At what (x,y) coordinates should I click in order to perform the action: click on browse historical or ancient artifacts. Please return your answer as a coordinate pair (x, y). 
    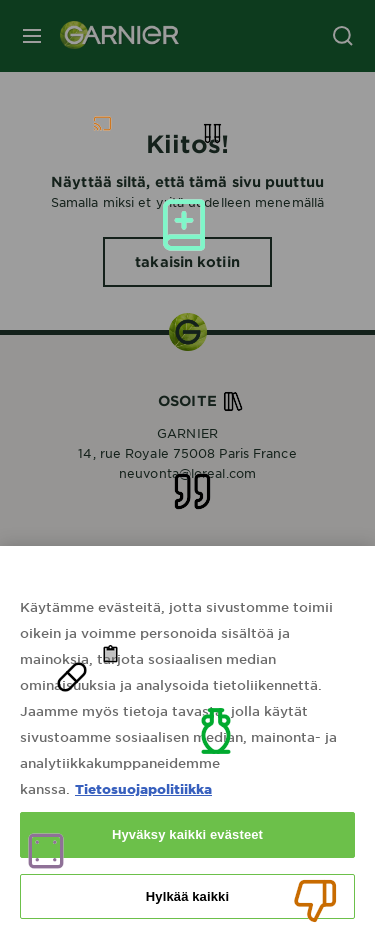
    Looking at the image, I should click on (216, 731).